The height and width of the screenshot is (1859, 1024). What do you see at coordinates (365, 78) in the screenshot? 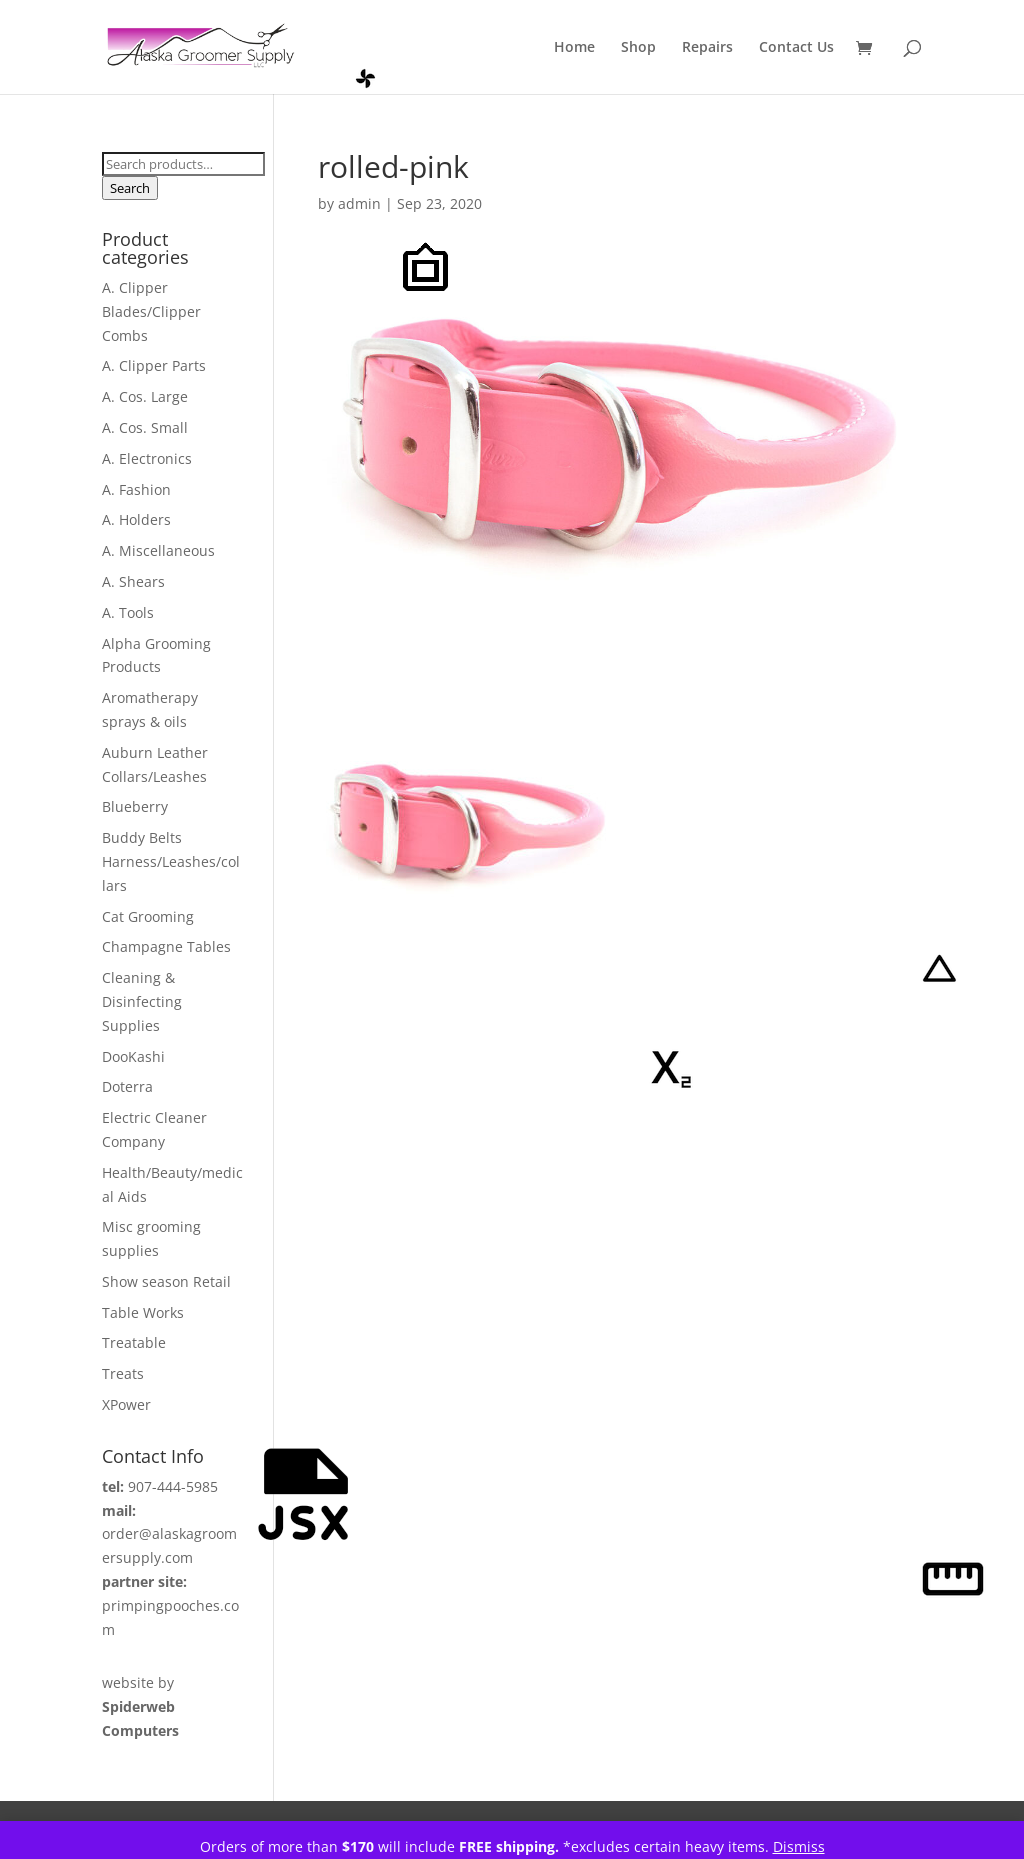
I see `access toys or games category` at bounding box center [365, 78].